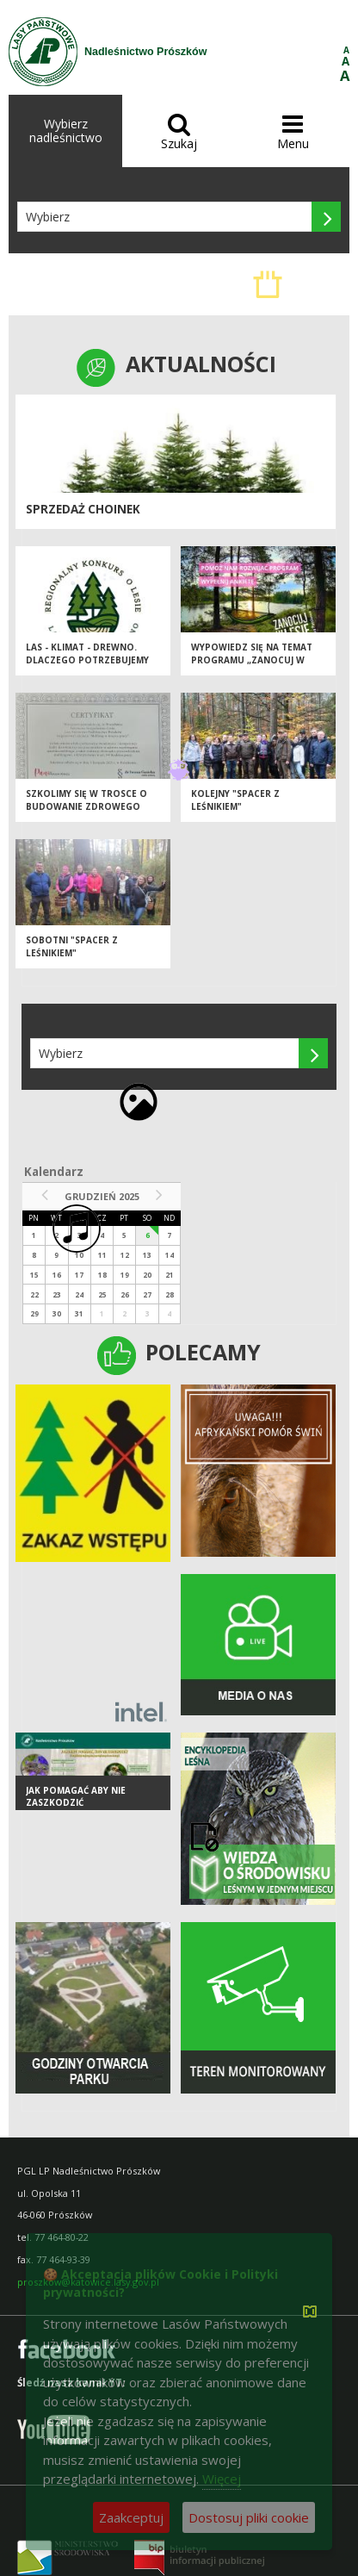  I want to click on file access denied or restricted, so click(203, 1836).